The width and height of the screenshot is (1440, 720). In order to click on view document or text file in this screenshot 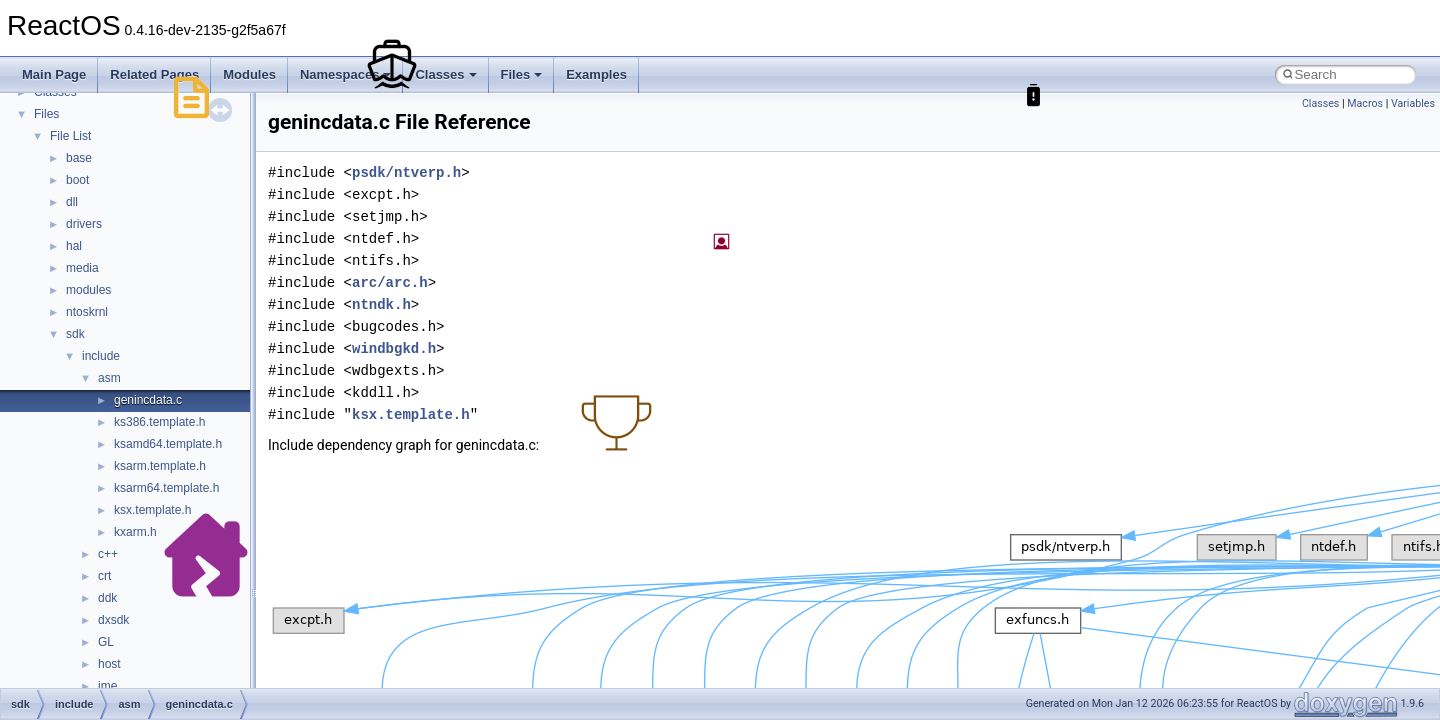, I will do `click(191, 97)`.